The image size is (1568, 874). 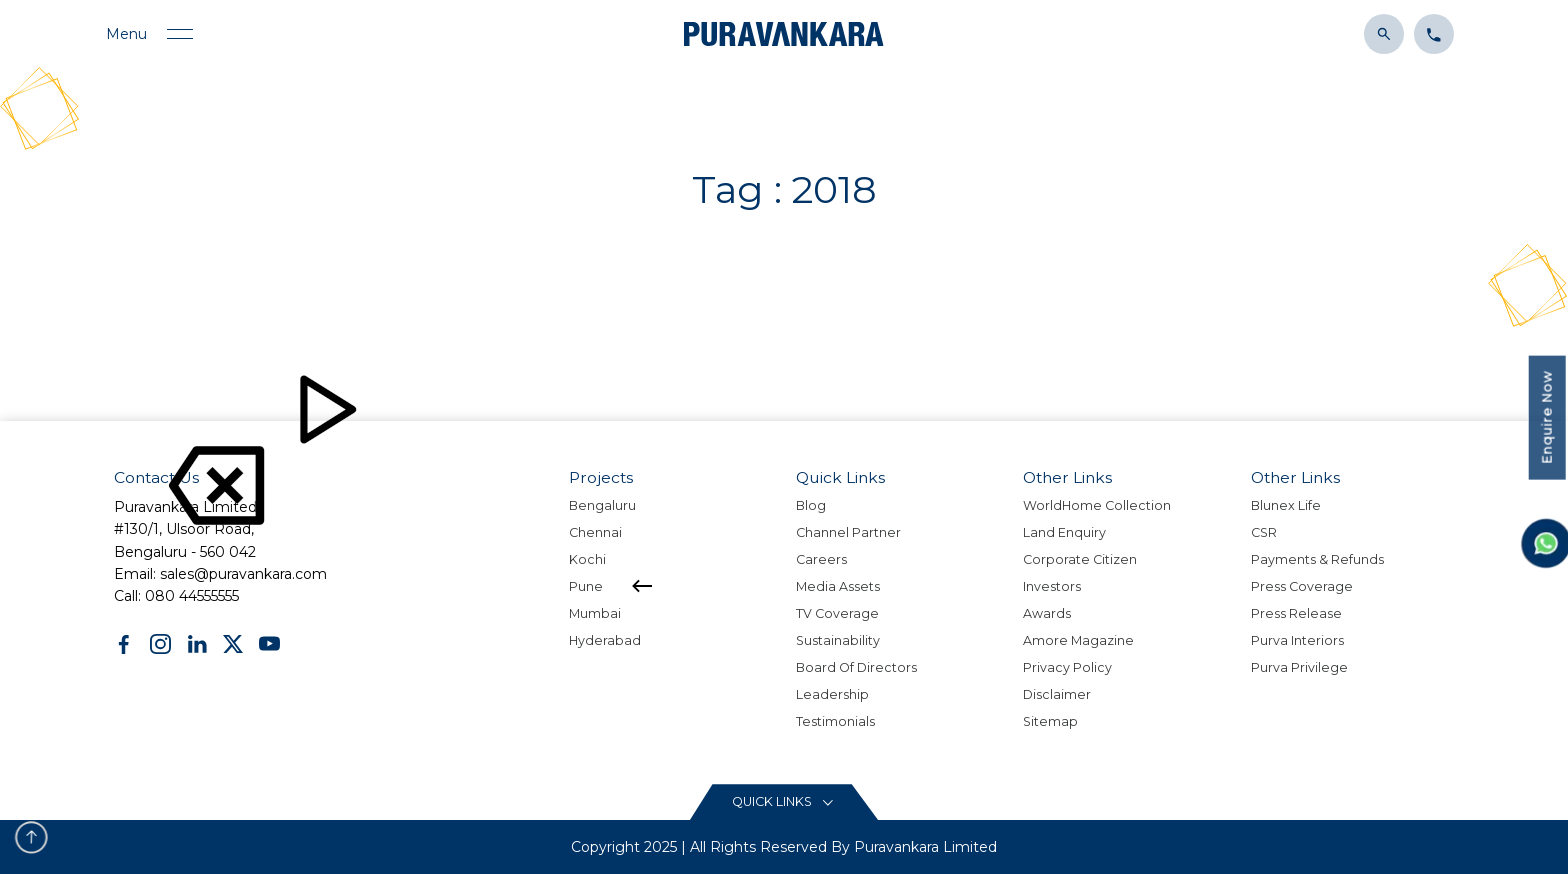 I want to click on go back to the previous page, so click(x=642, y=586).